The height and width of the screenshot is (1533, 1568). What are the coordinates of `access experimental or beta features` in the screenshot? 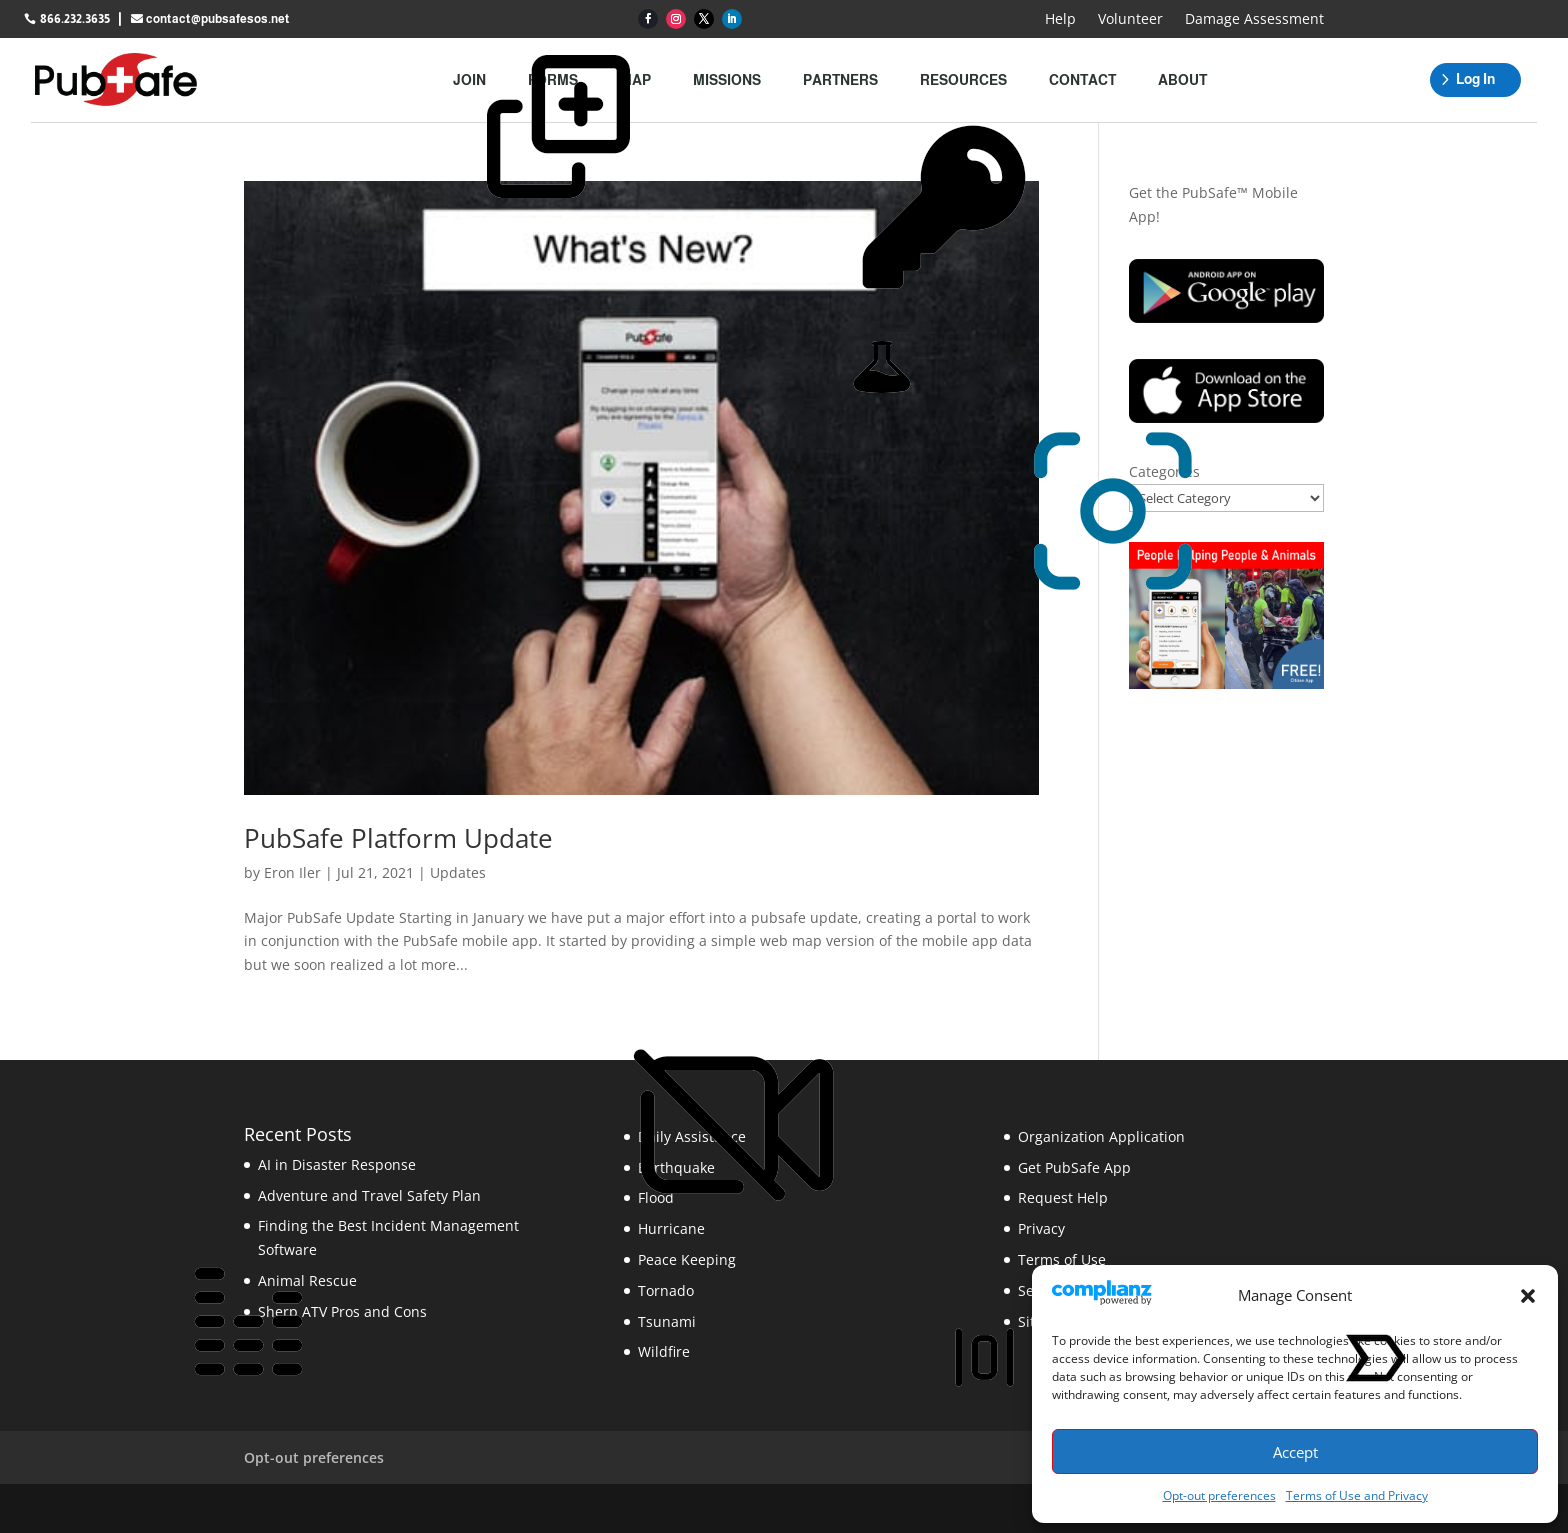 It's located at (882, 367).